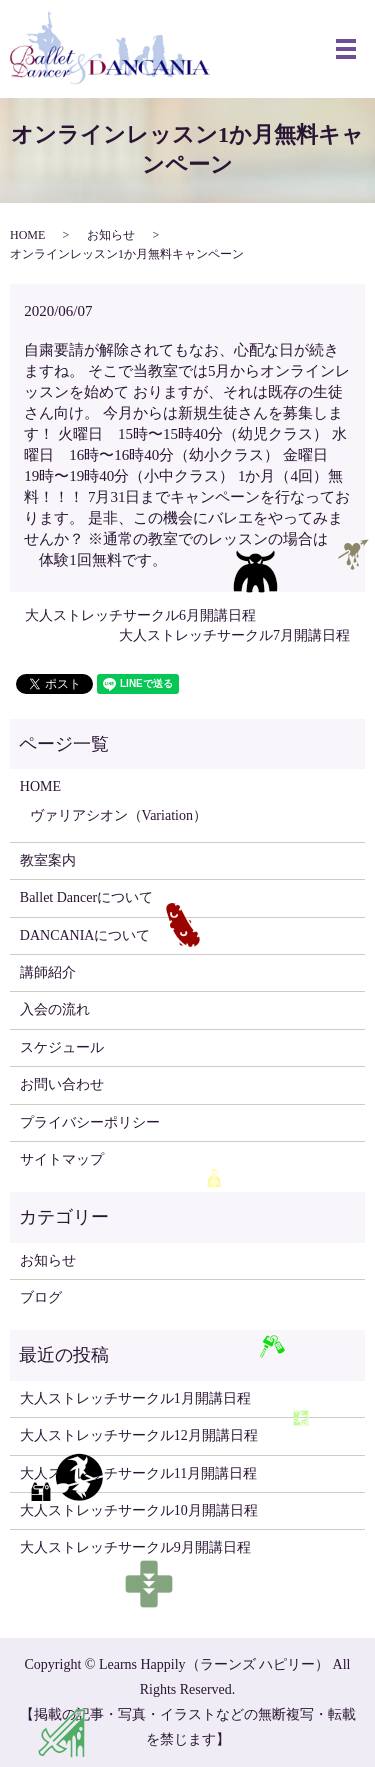 The height and width of the screenshot is (1767, 375). Describe the element at coordinates (272, 1346) in the screenshot. I see `access vehicle or car-related features` at that location.